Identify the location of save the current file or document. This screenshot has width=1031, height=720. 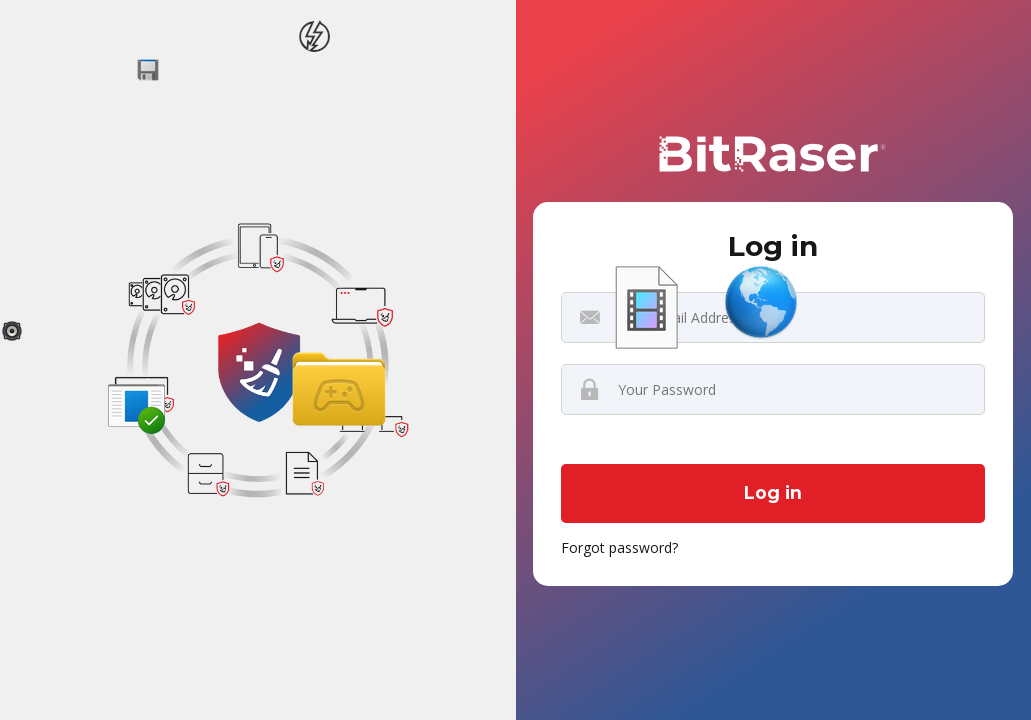
(148, 70).